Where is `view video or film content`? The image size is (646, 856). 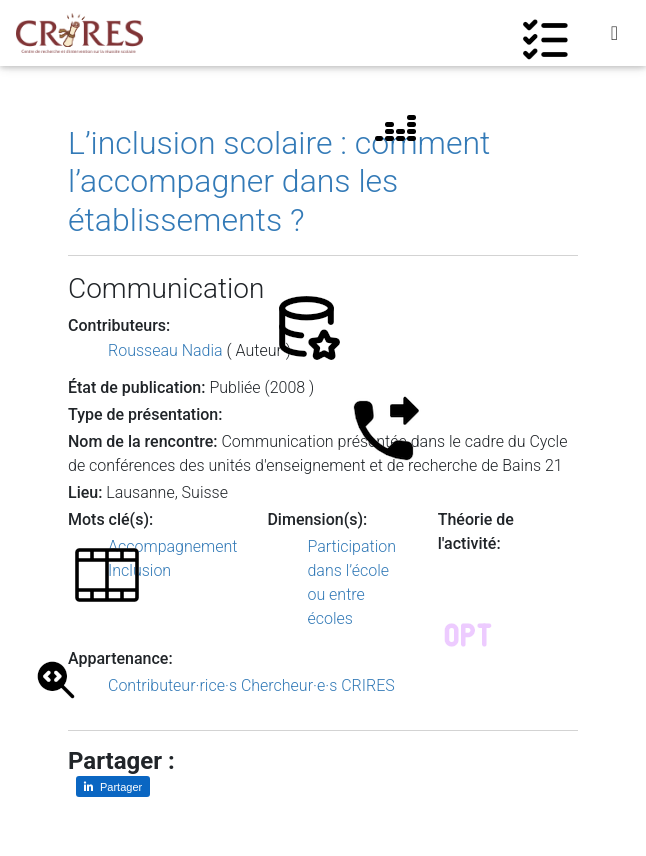
view video or film content is located at coordinates (107, 575).